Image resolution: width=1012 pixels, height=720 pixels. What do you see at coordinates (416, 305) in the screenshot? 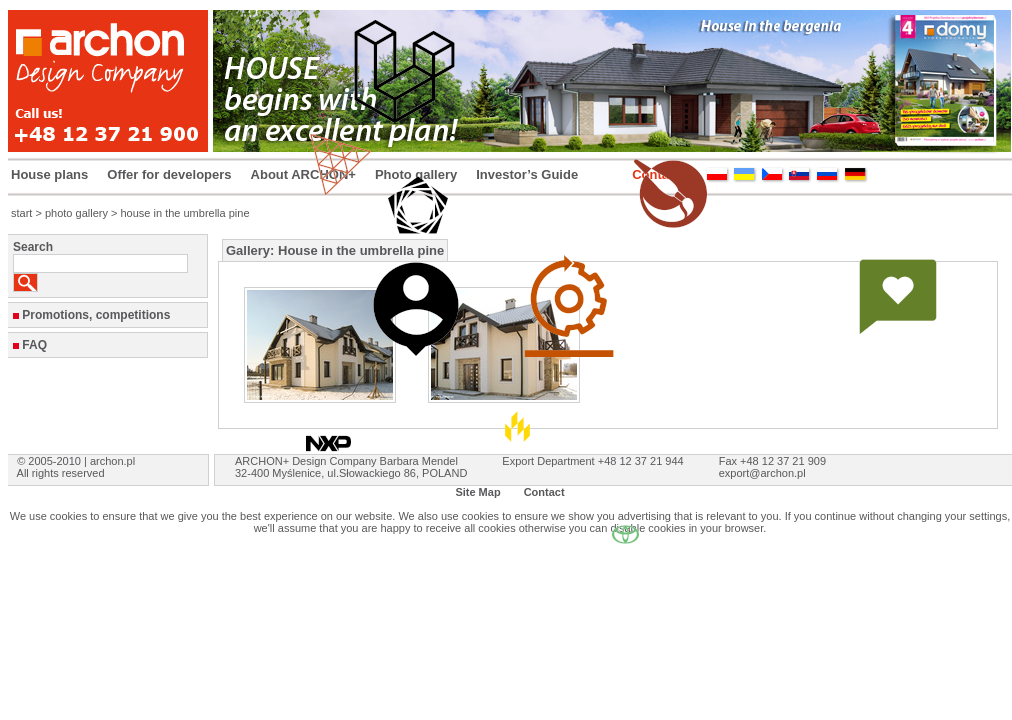
I see `view user profile location` at bounding box center [416, 305].